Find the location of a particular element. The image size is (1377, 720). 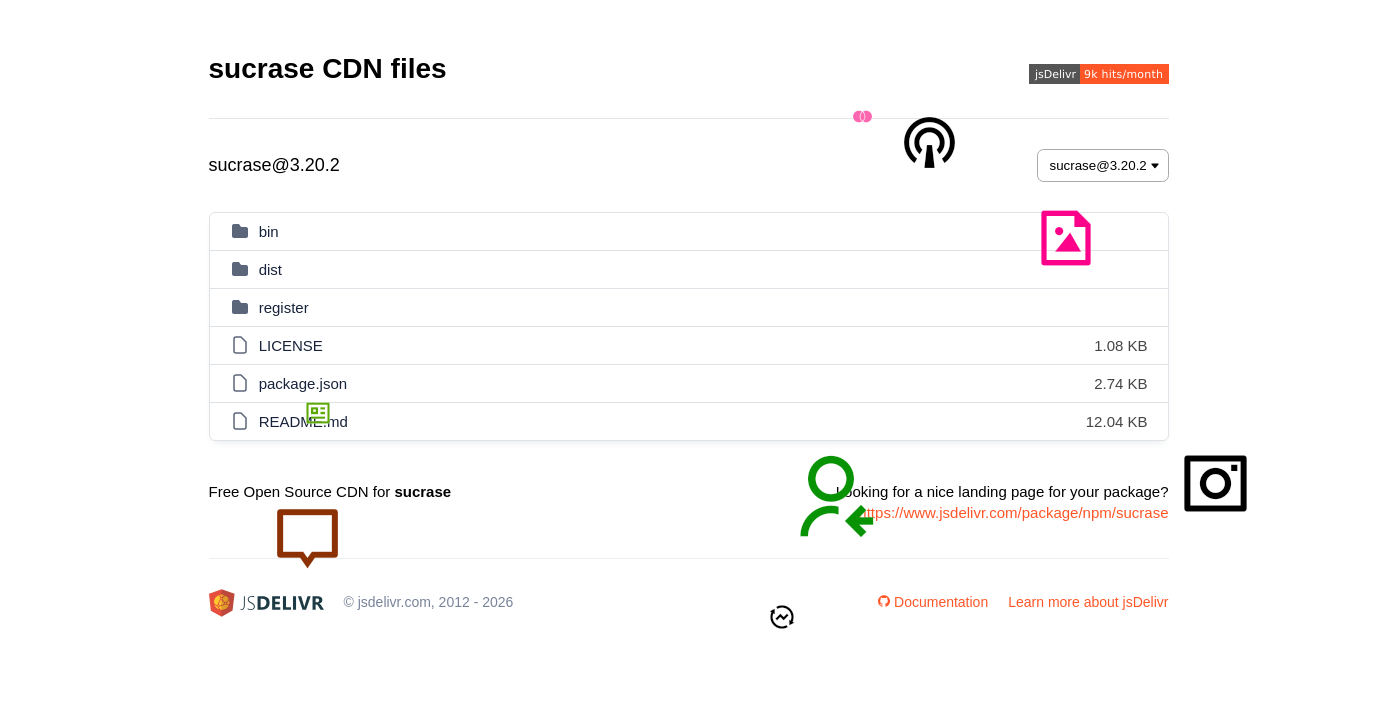

view image file is located at coordinates (1066, 238).